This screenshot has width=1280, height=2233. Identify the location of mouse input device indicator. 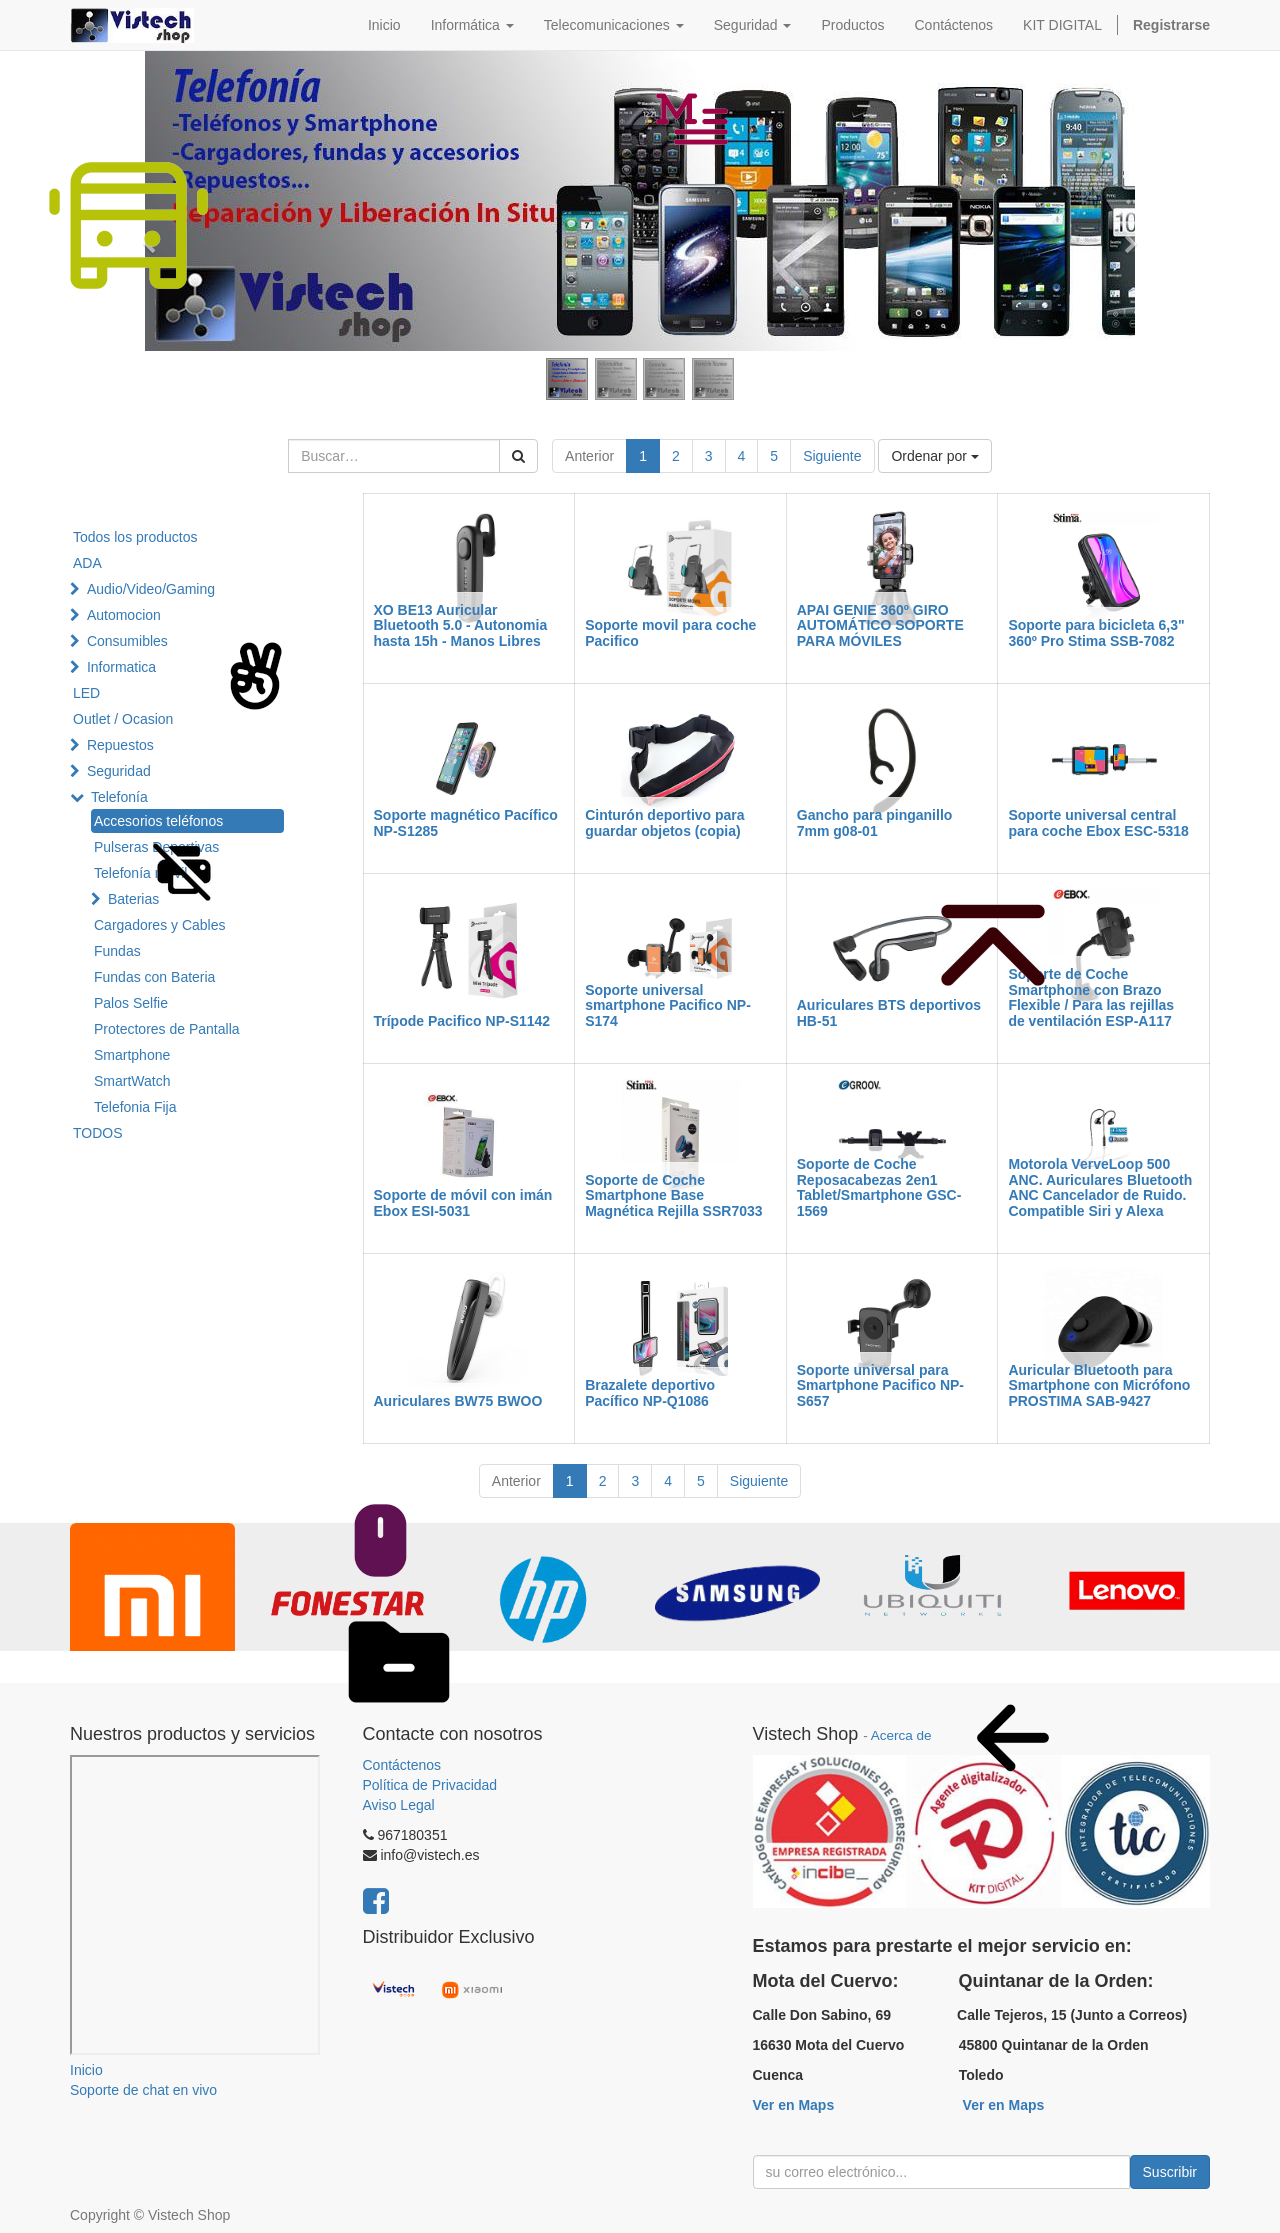
(380, 1540).